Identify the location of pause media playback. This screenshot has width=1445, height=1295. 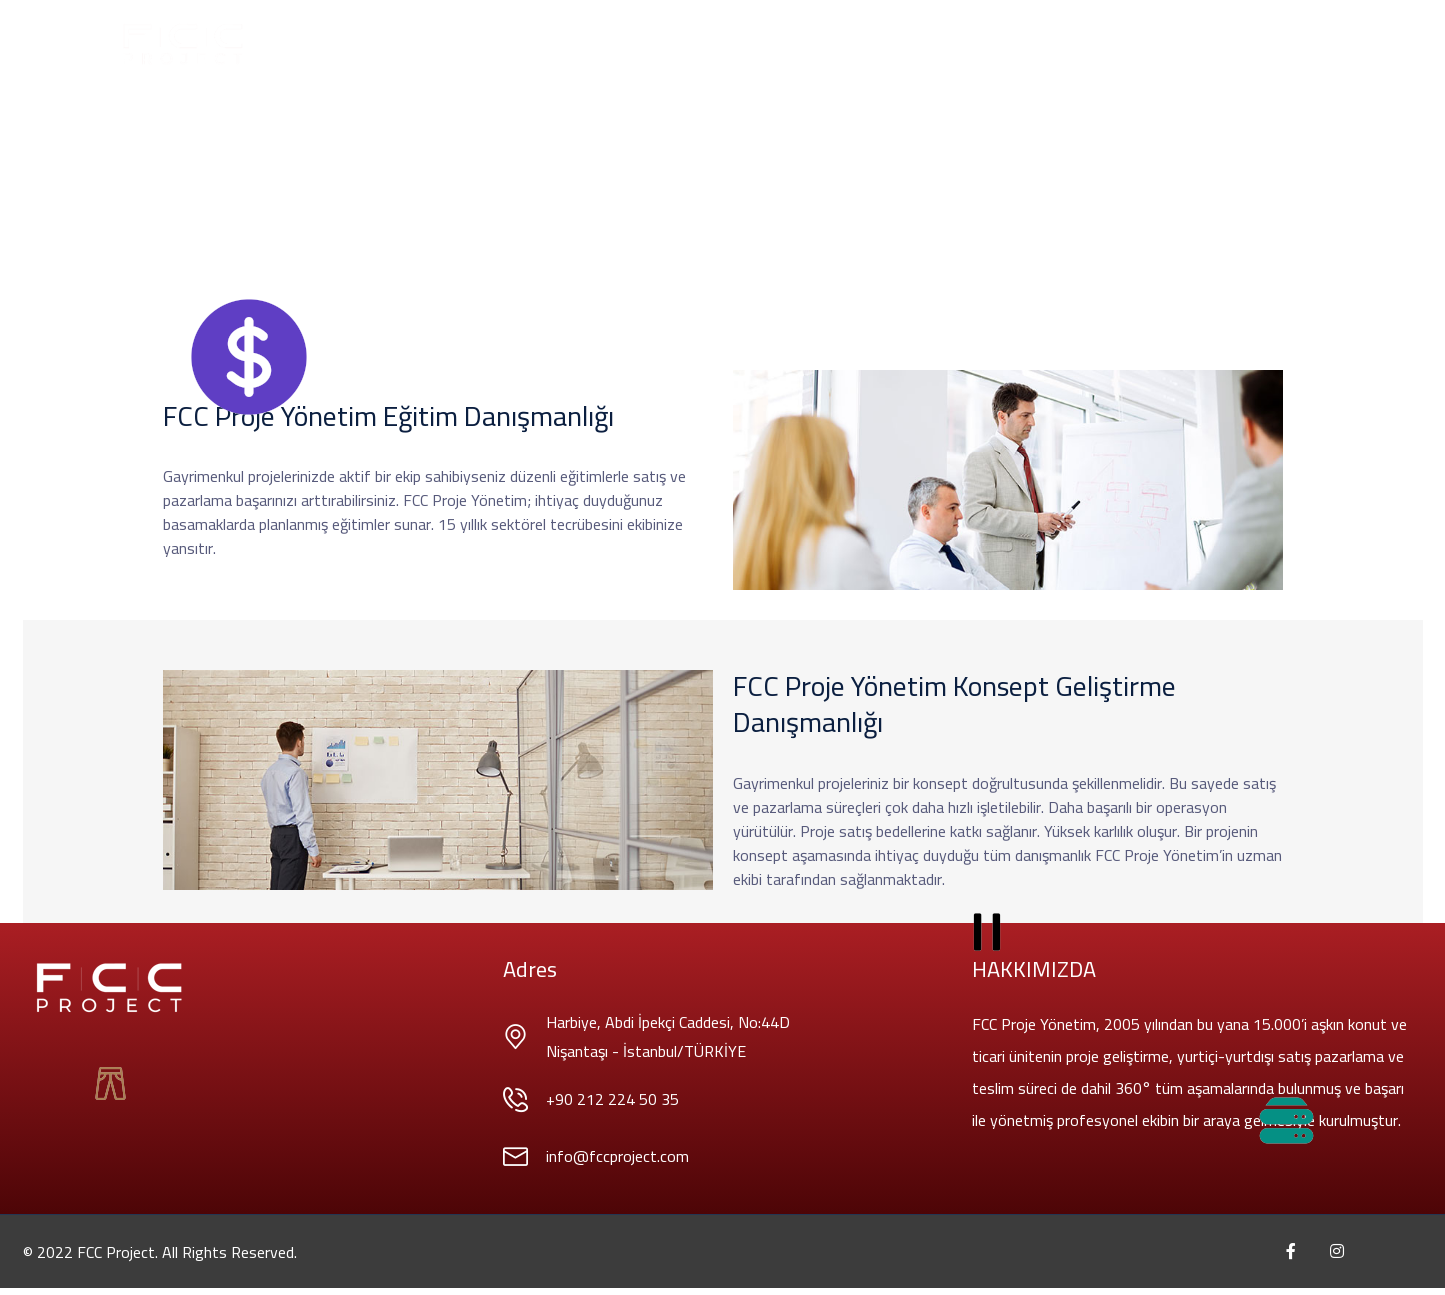
(987, 932).